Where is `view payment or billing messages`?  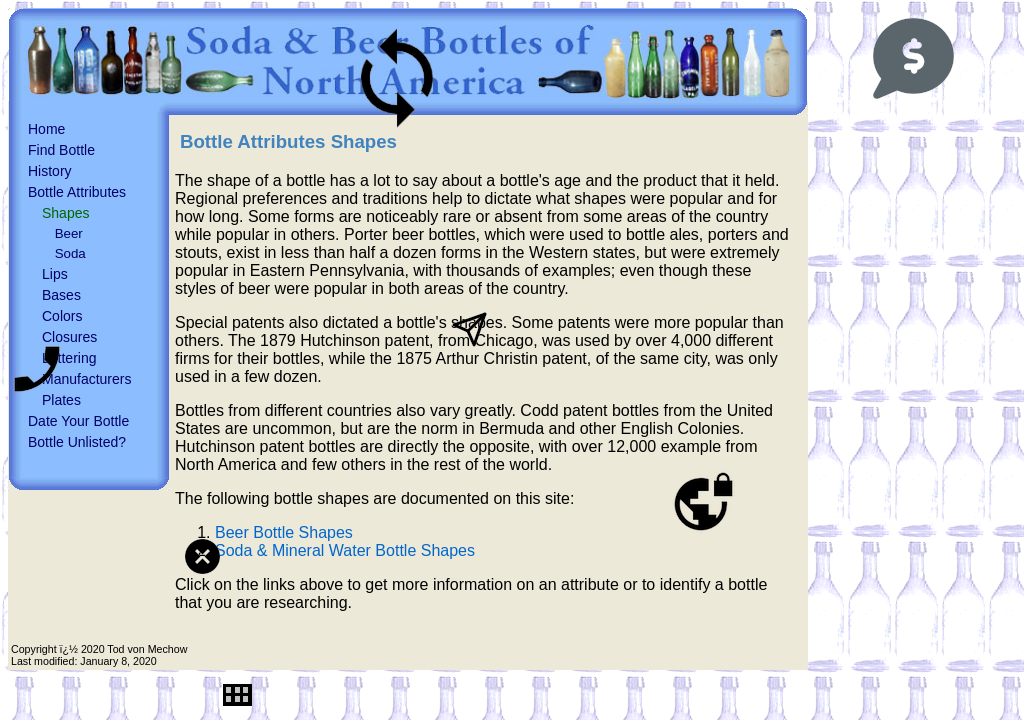 view payment or billing messages is located at coordinates (913, 58).